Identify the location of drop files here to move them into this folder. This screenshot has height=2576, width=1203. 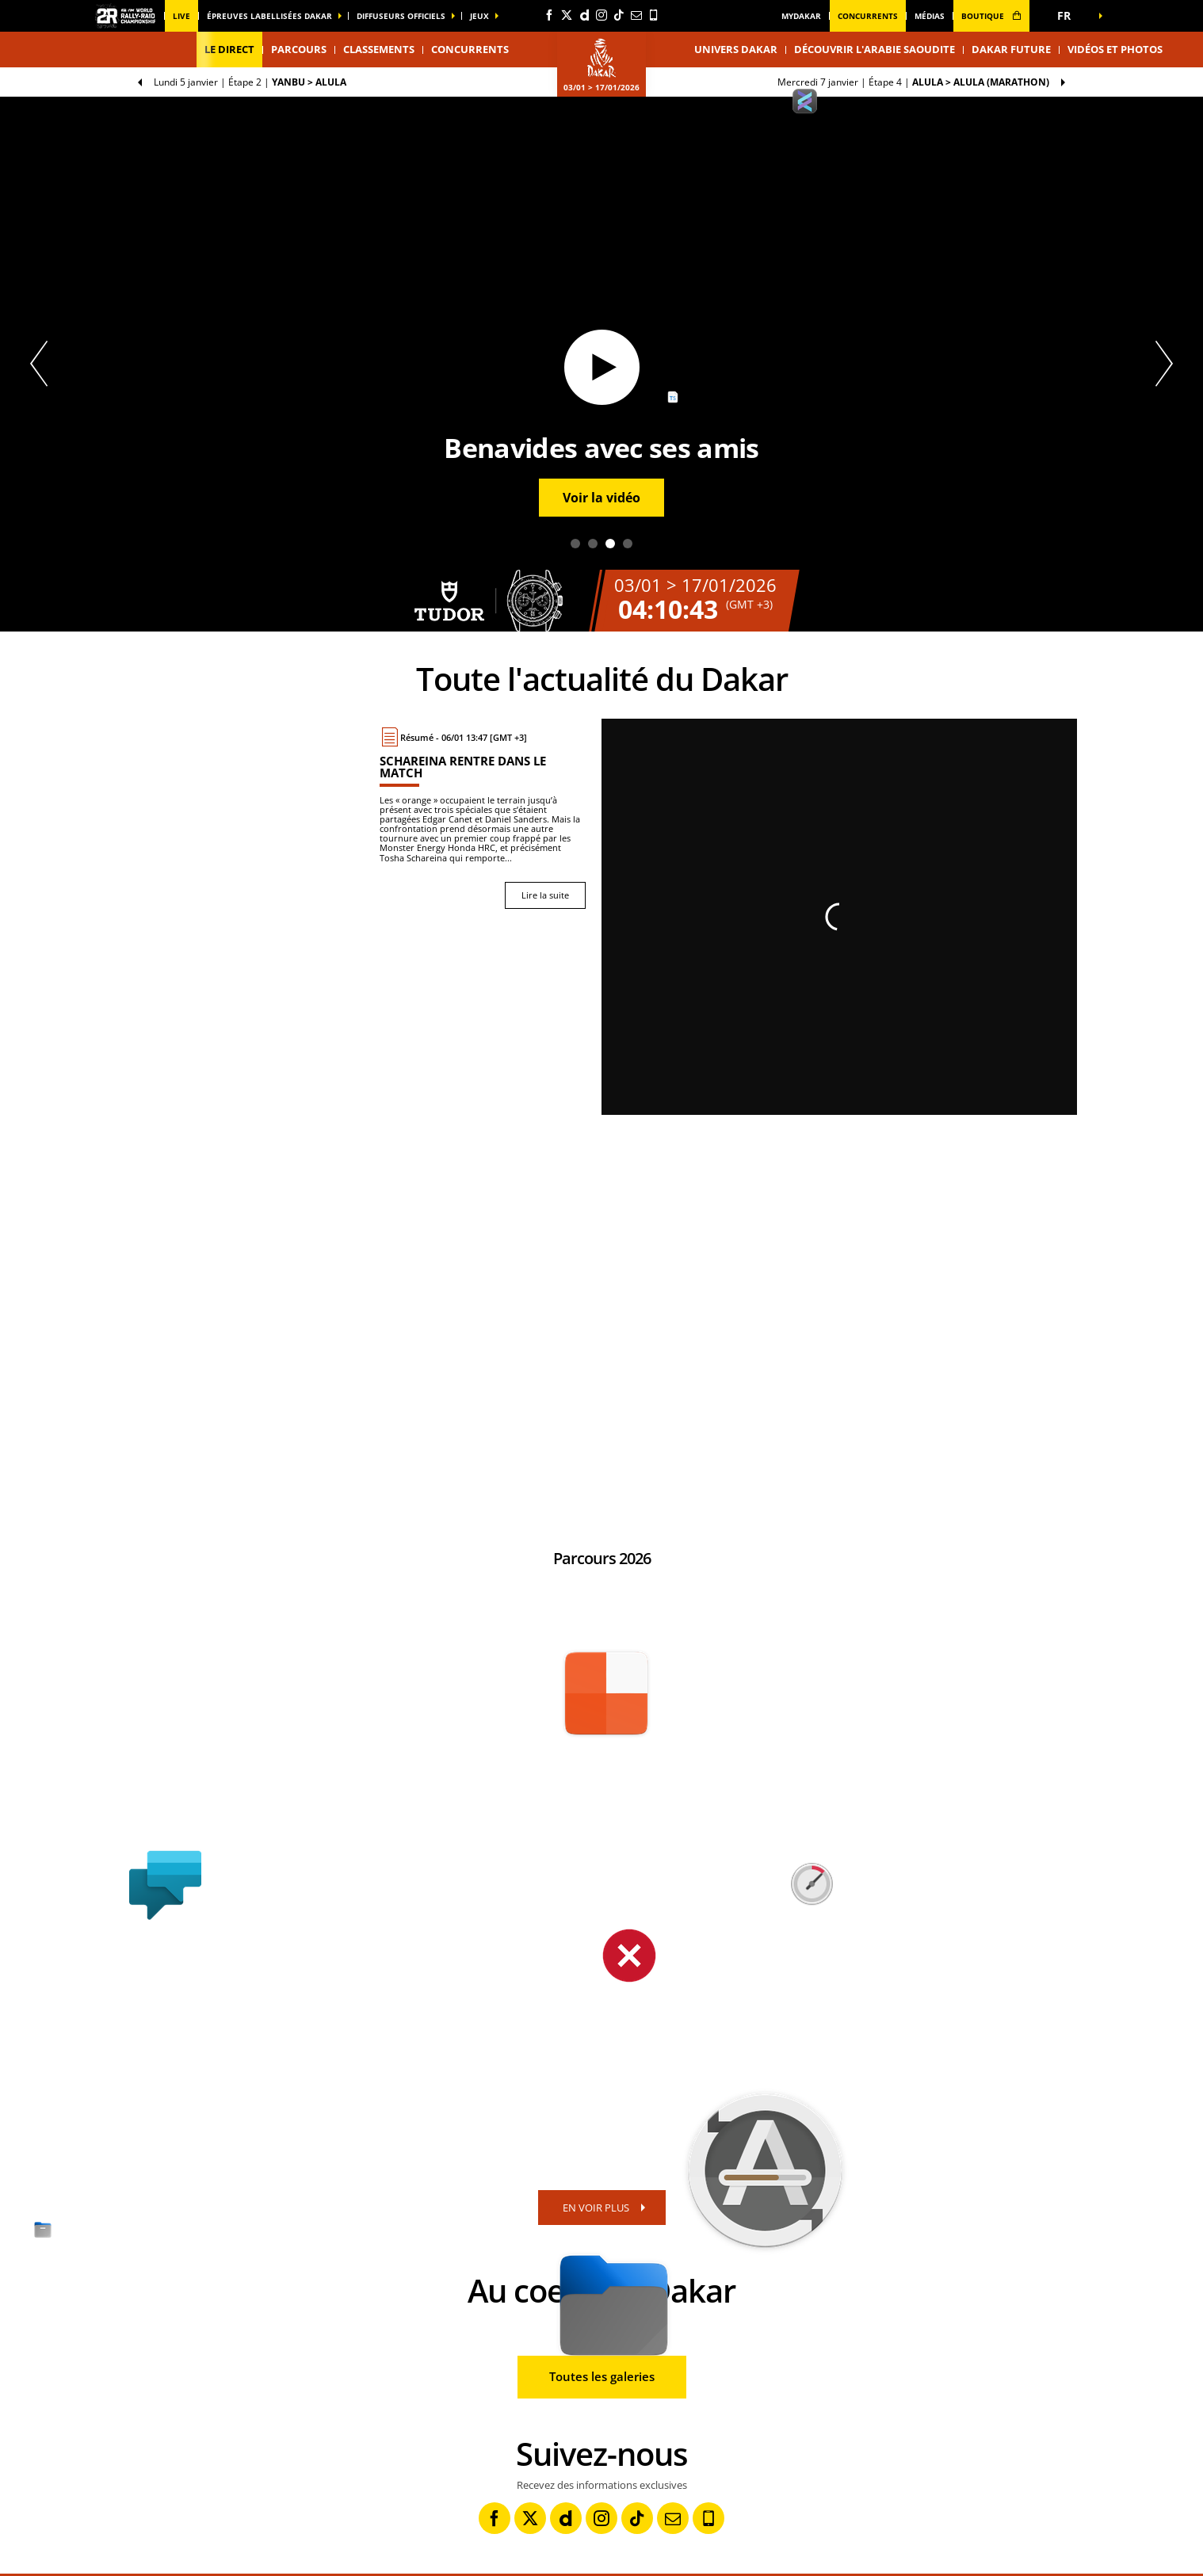
(613, 2305).